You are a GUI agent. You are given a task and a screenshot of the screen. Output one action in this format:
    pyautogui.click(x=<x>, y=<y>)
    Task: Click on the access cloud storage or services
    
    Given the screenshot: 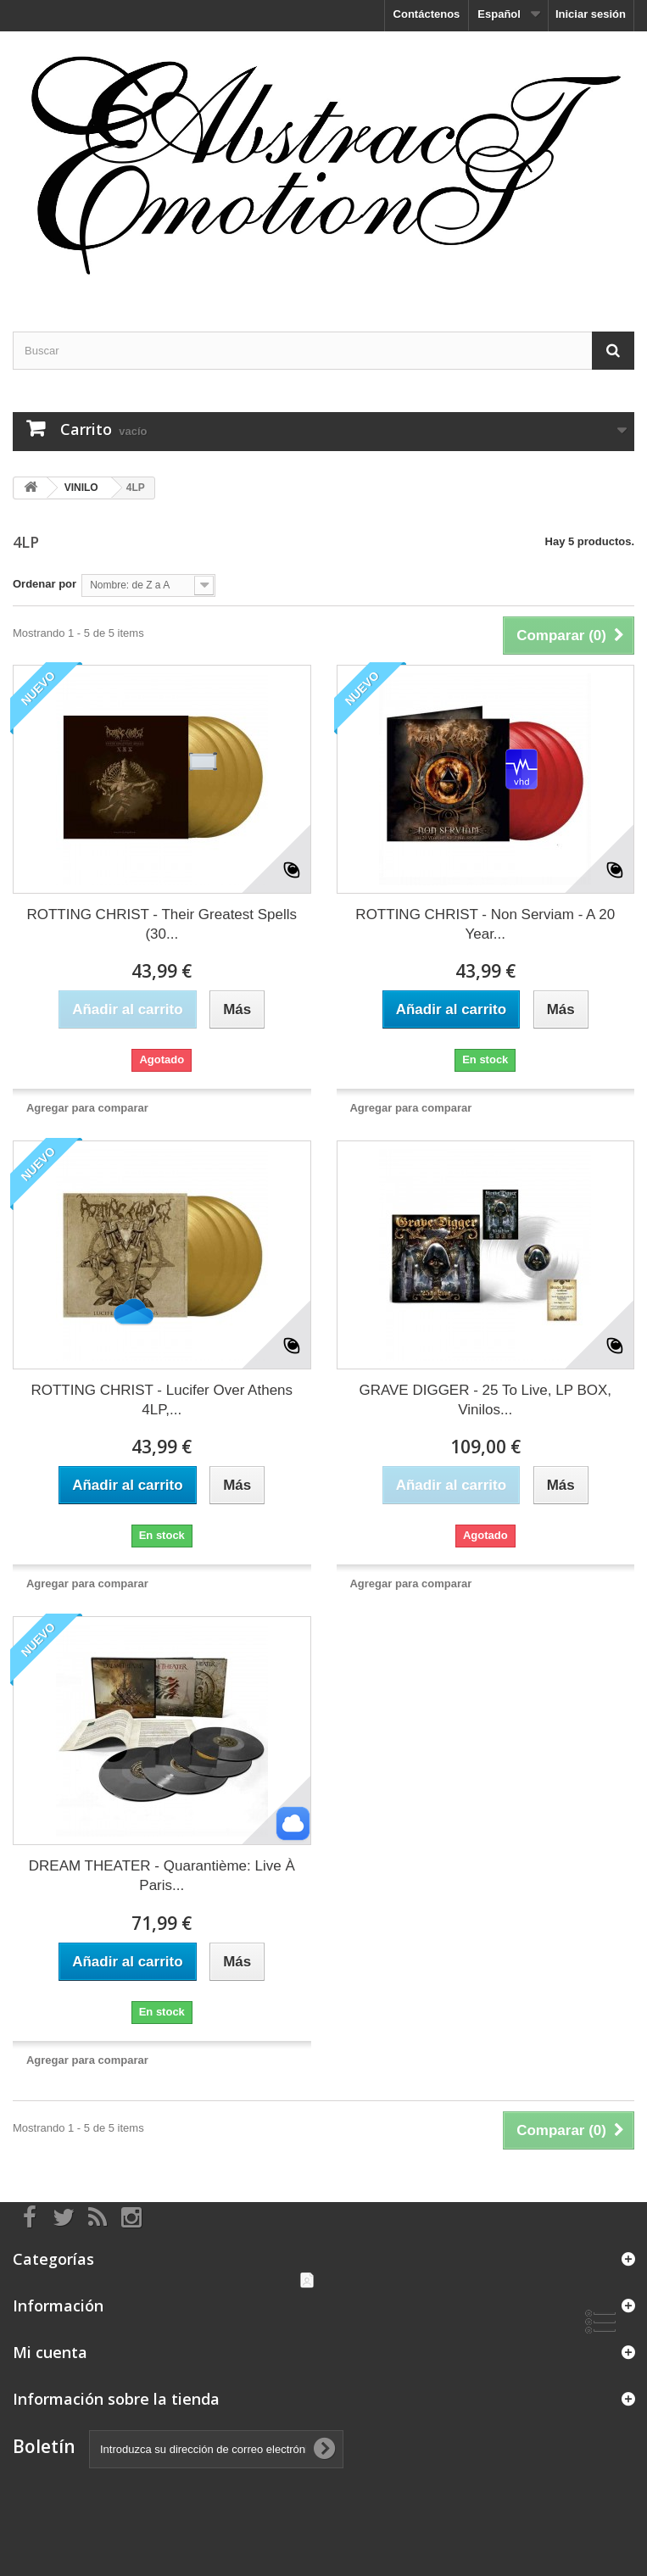 What is the action you would take?
    pyautogui.click(x=293, y=1823)
    